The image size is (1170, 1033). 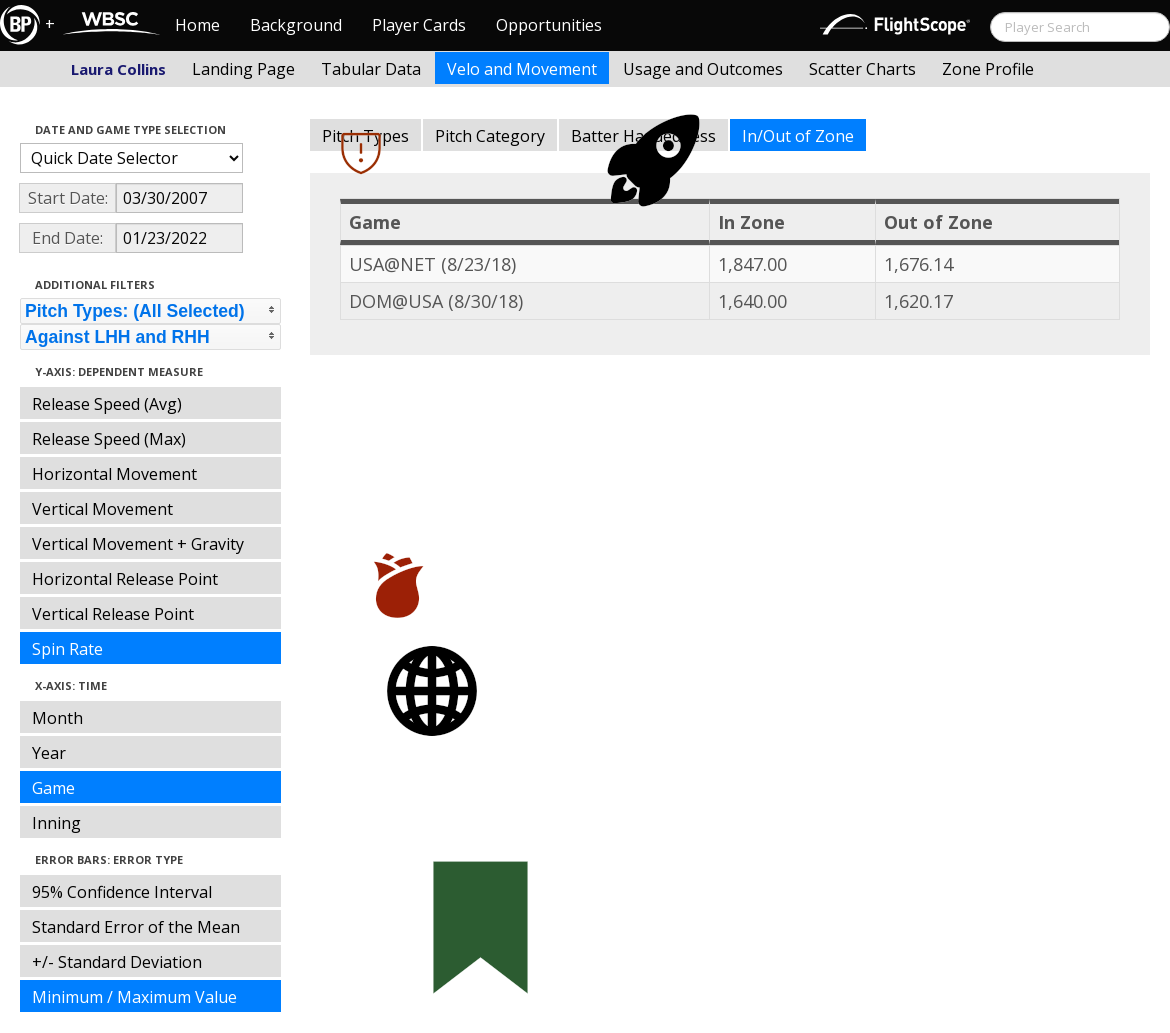 I want to click on launch or deploy an application, so click(x=653, y=160).